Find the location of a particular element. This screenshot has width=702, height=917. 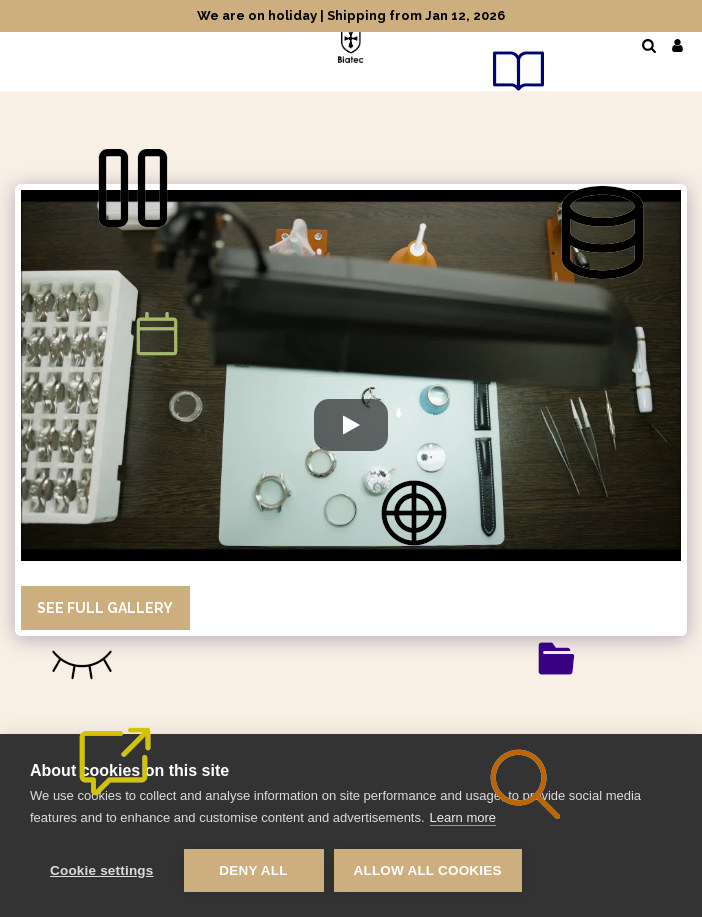

switch to column layout view is located at coordinates (133, 188).